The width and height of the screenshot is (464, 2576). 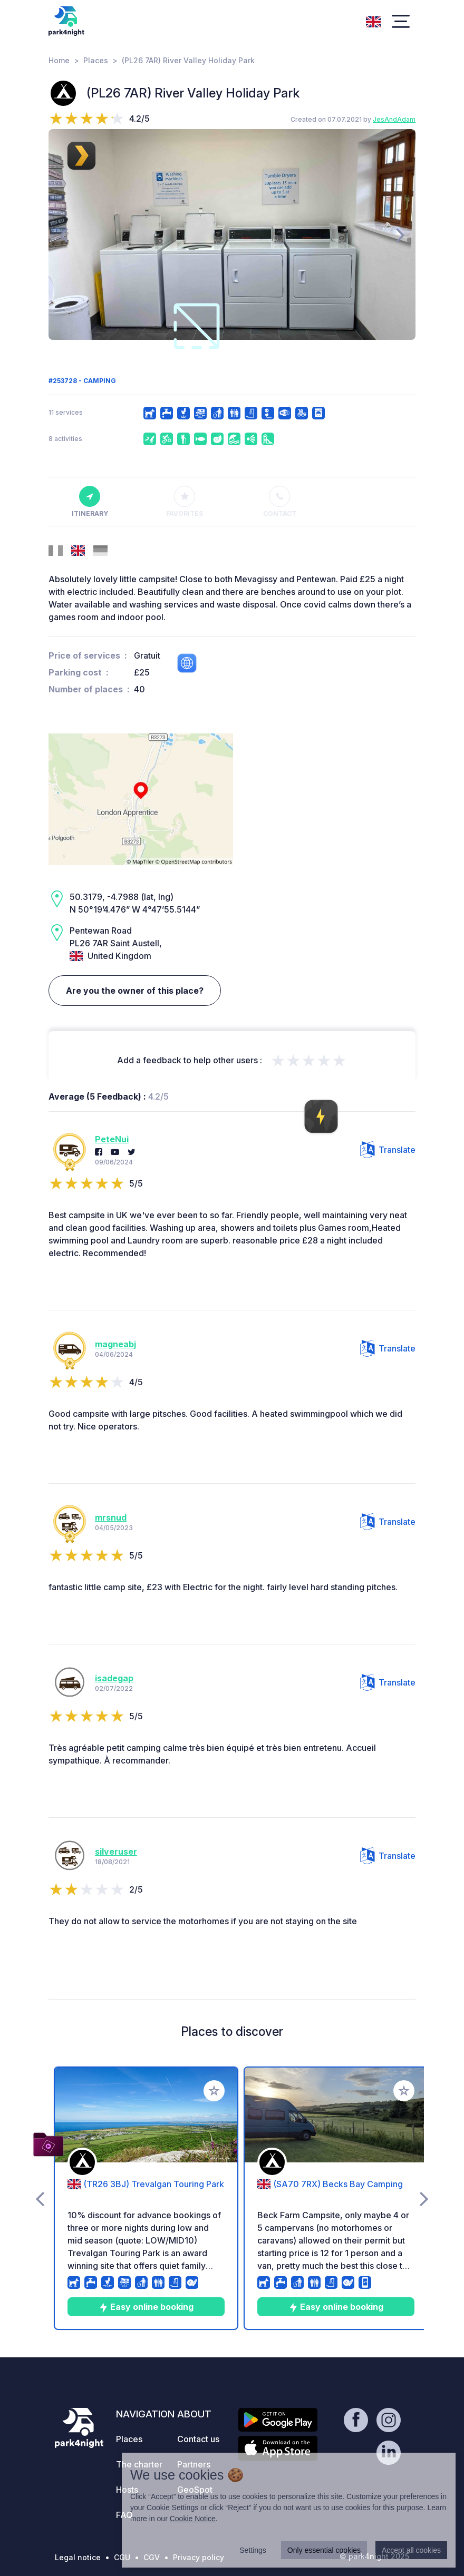 I want to click on open adobe premiere elements project folder, so click(x=48, y=2145).